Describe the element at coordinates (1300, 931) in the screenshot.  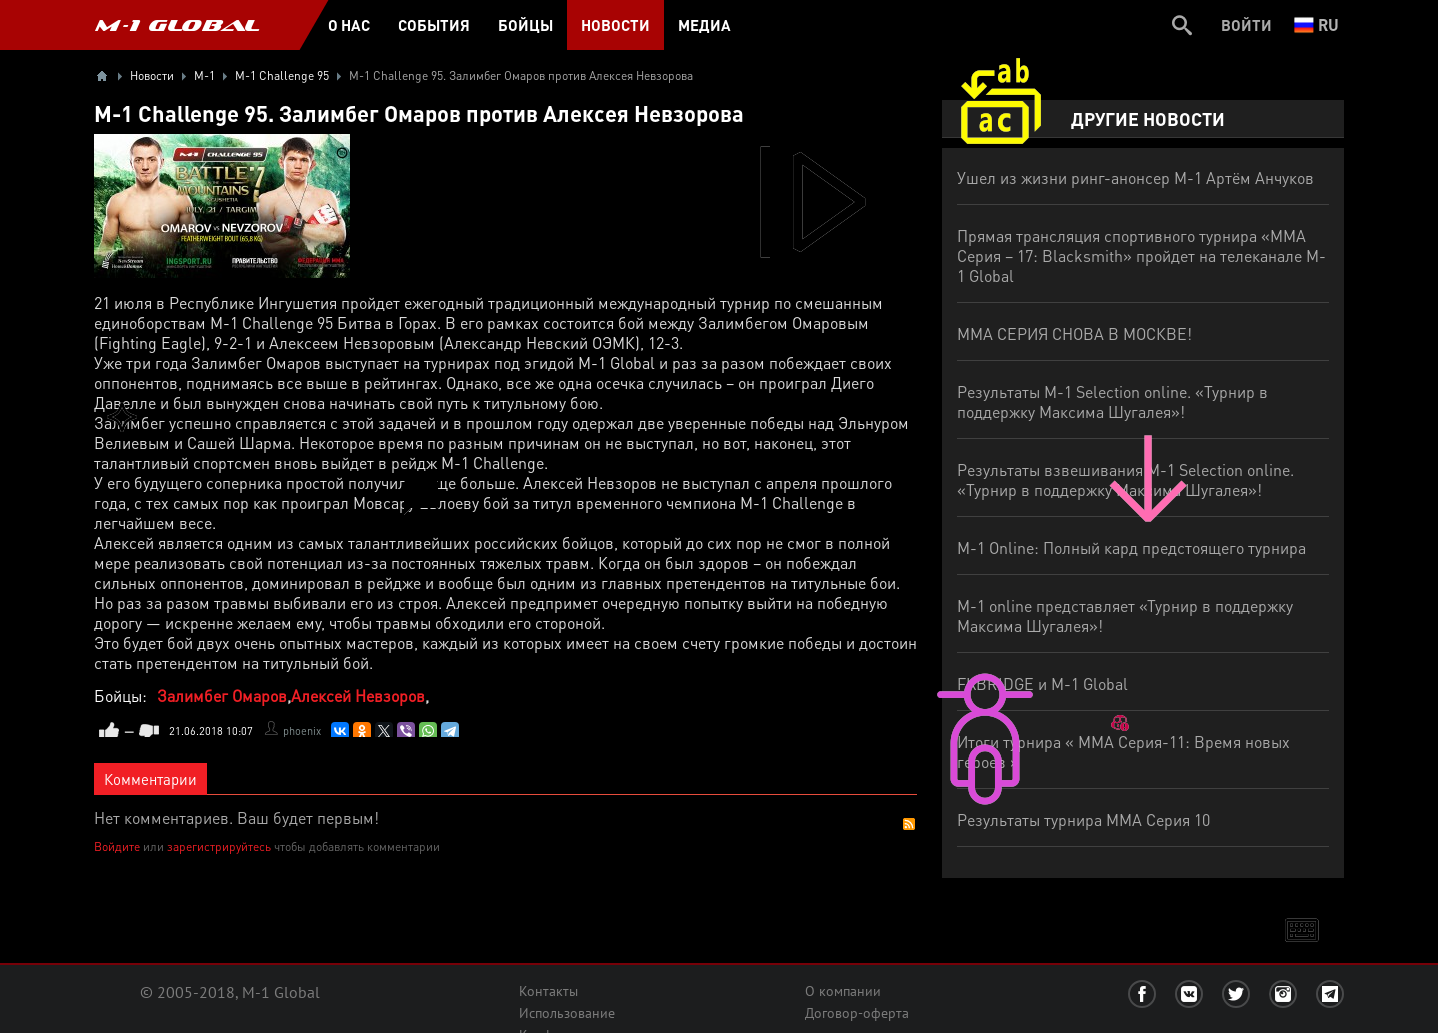
I see `record keyboard input or keystrokes` at that location.